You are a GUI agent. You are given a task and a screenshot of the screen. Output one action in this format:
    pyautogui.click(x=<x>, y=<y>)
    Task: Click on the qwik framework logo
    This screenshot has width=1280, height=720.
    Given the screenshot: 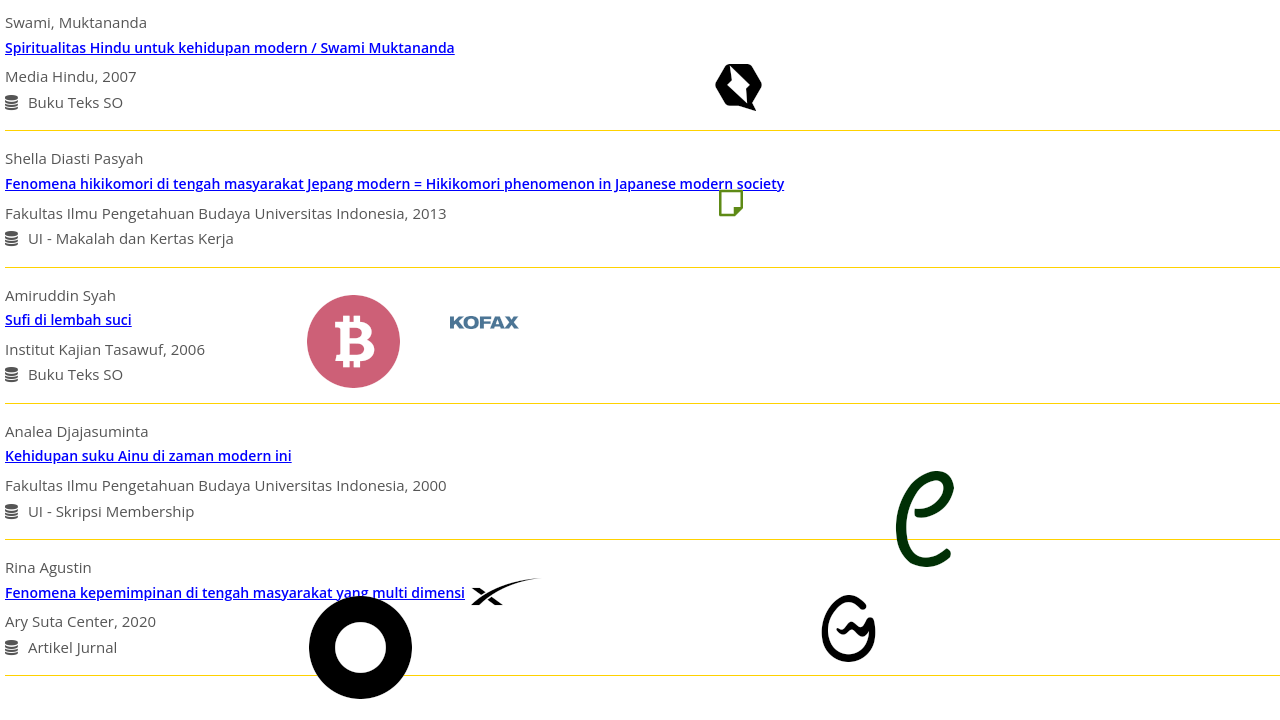 What is the action you would take?
    pyautogui.click(x=738, y=87)
    